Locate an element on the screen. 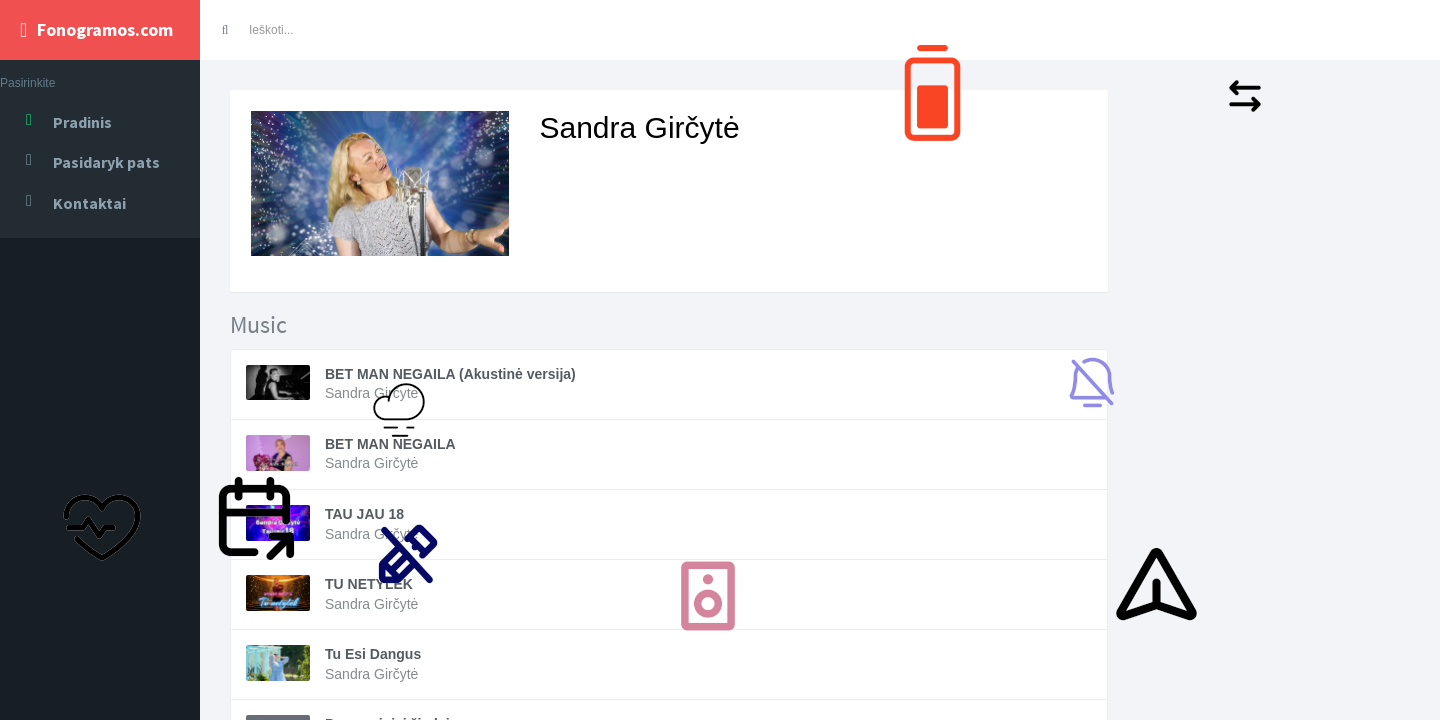 The image size is (1440, 720). view health or fitness metrics is located at coordinates (102, 525).